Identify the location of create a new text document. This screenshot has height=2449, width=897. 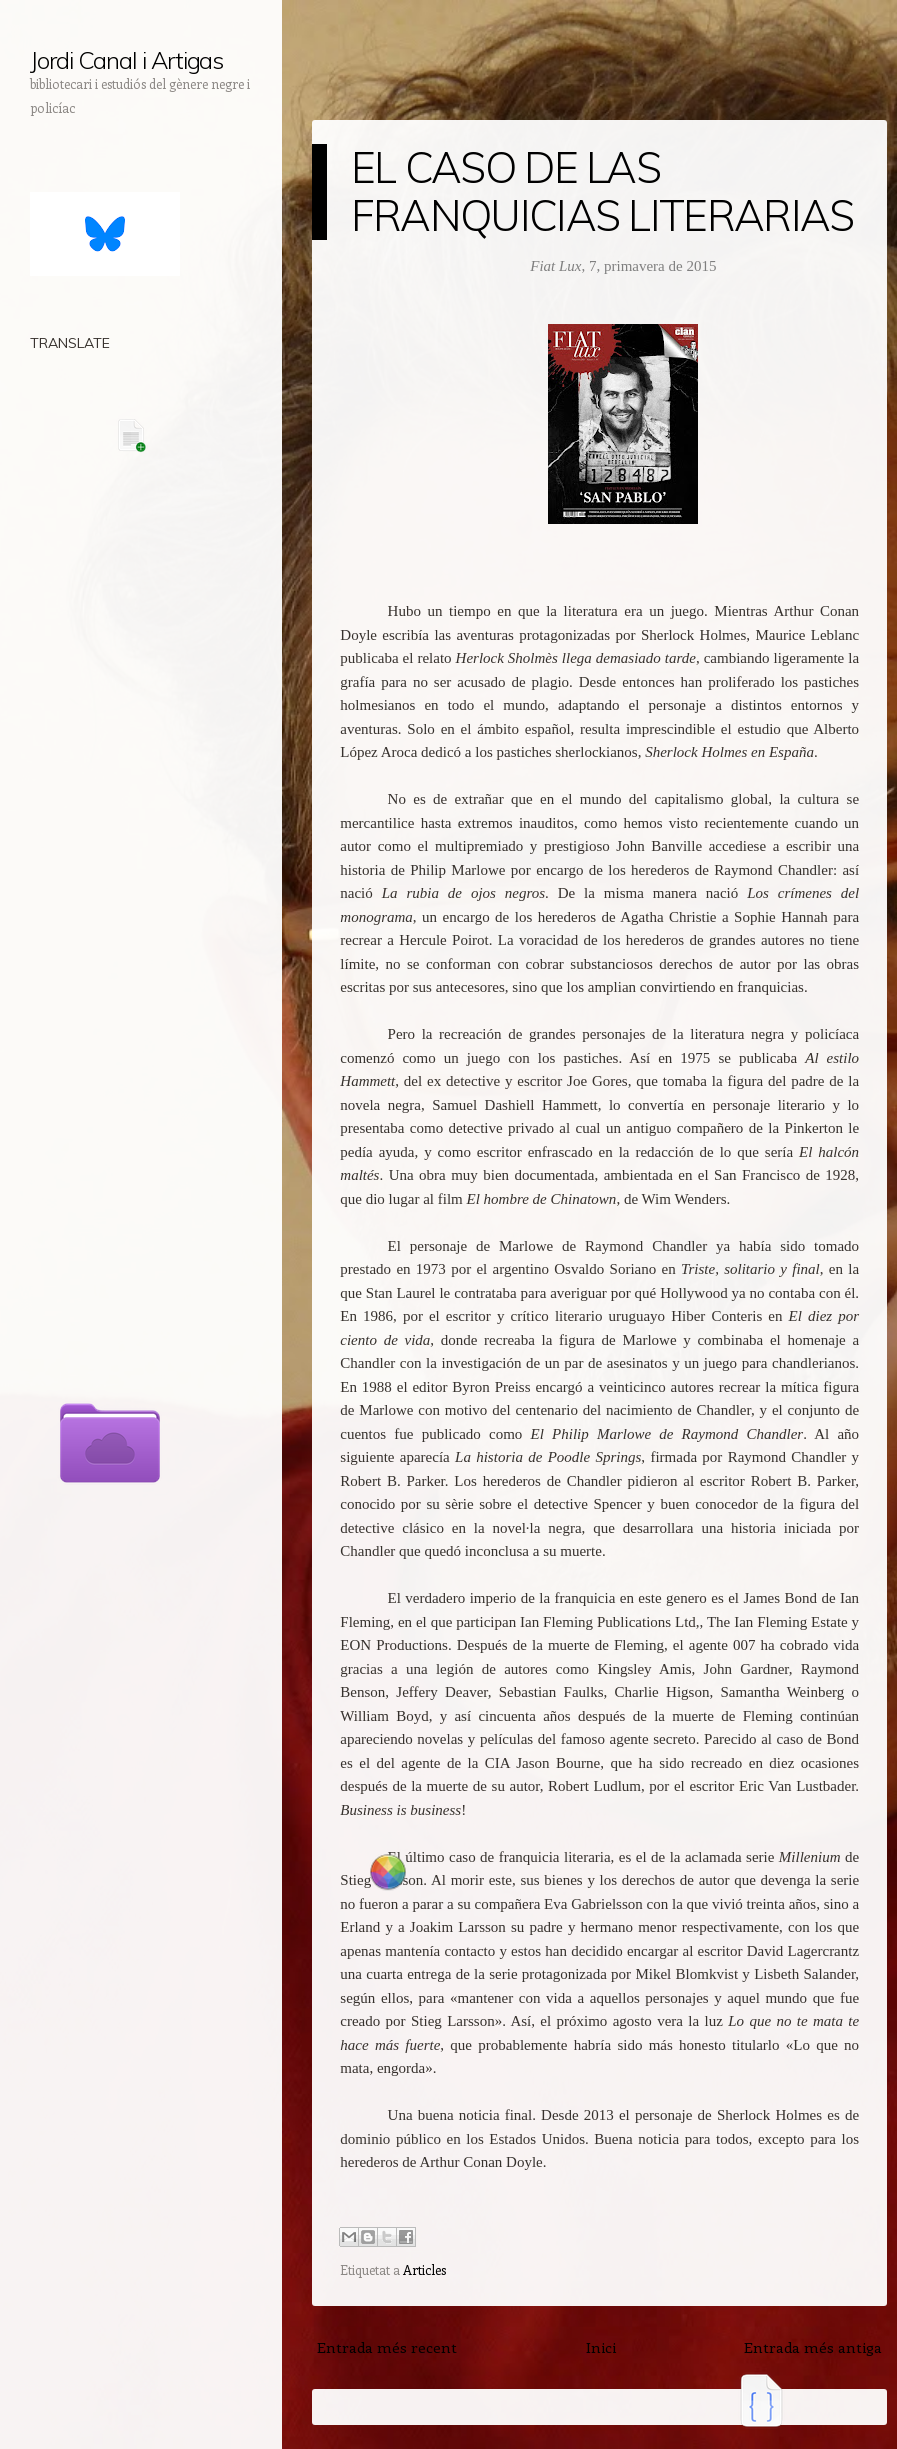
(131, 435).